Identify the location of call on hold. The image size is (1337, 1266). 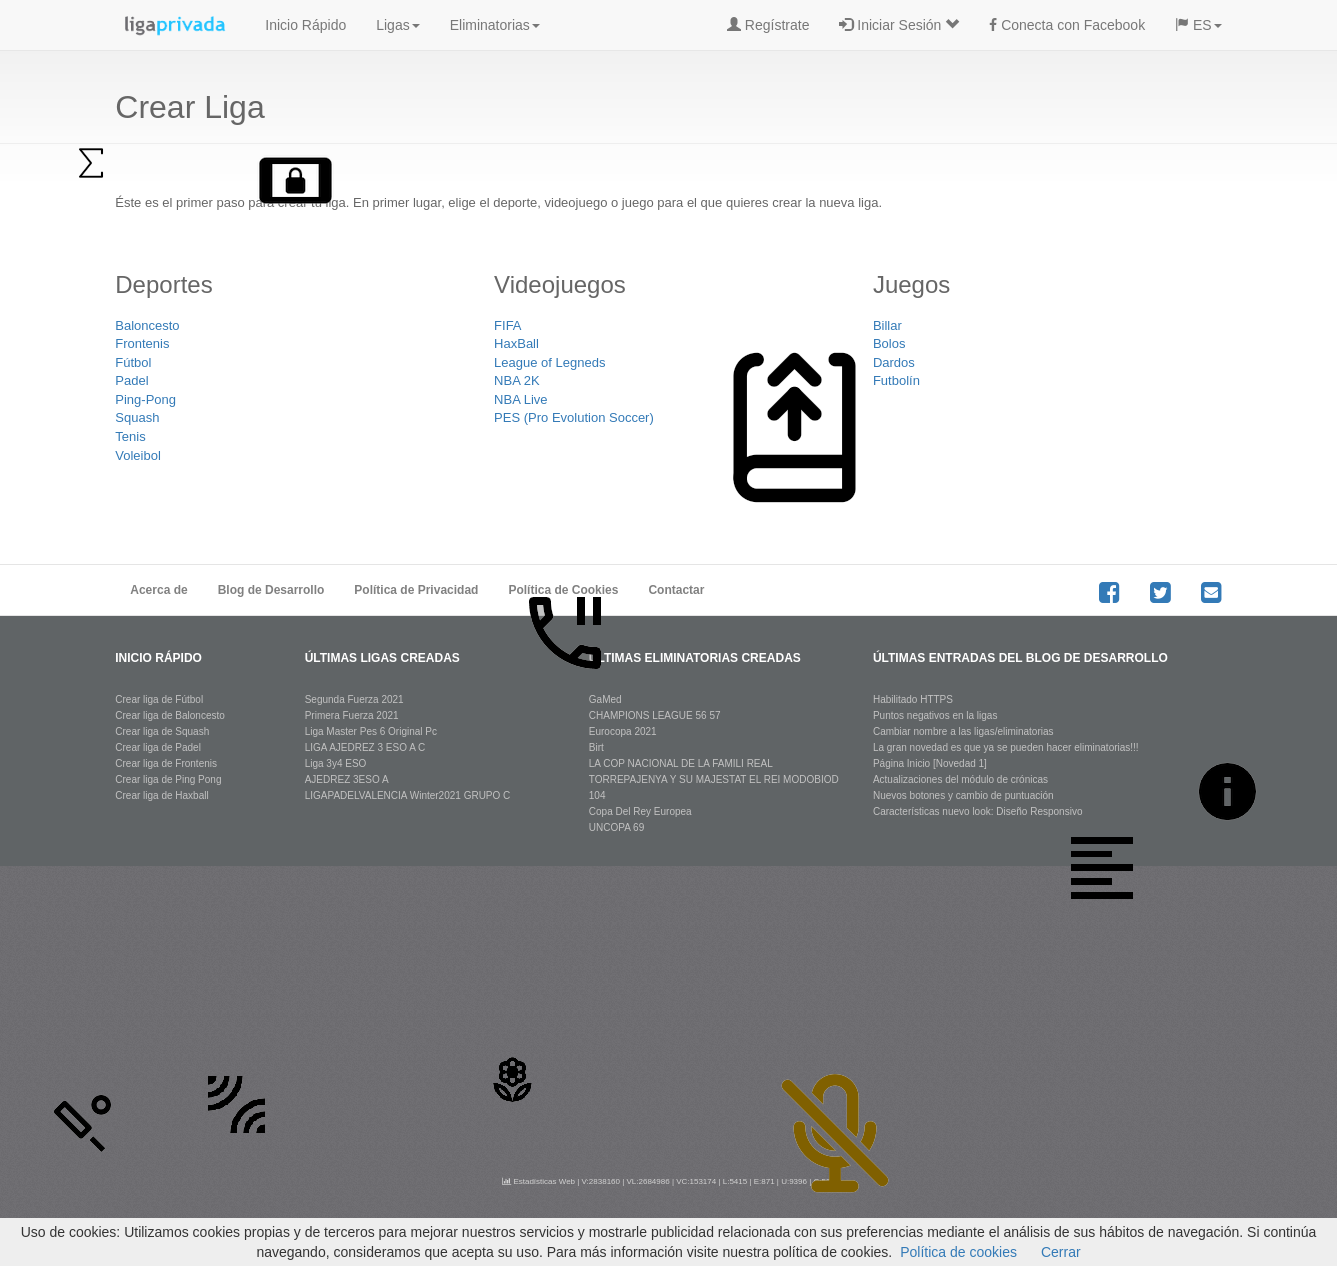
(565, 633).